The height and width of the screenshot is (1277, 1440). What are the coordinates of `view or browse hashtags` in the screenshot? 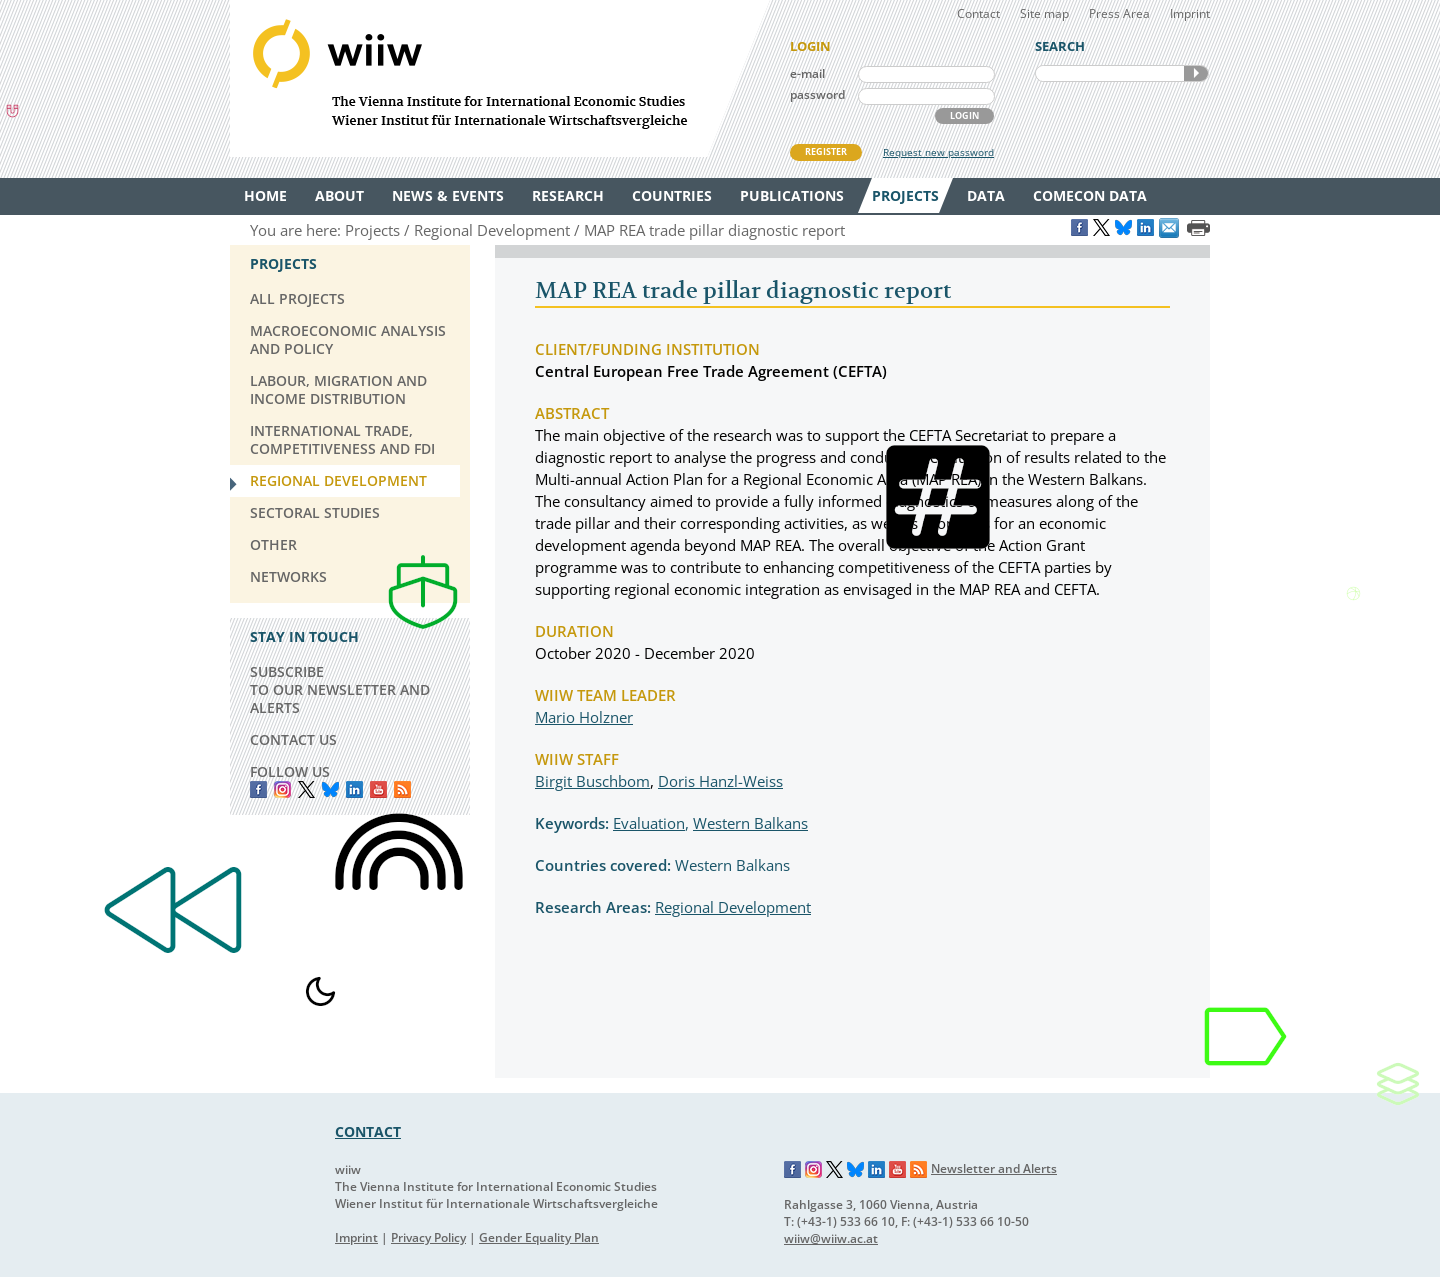 It's located at (938, 497).